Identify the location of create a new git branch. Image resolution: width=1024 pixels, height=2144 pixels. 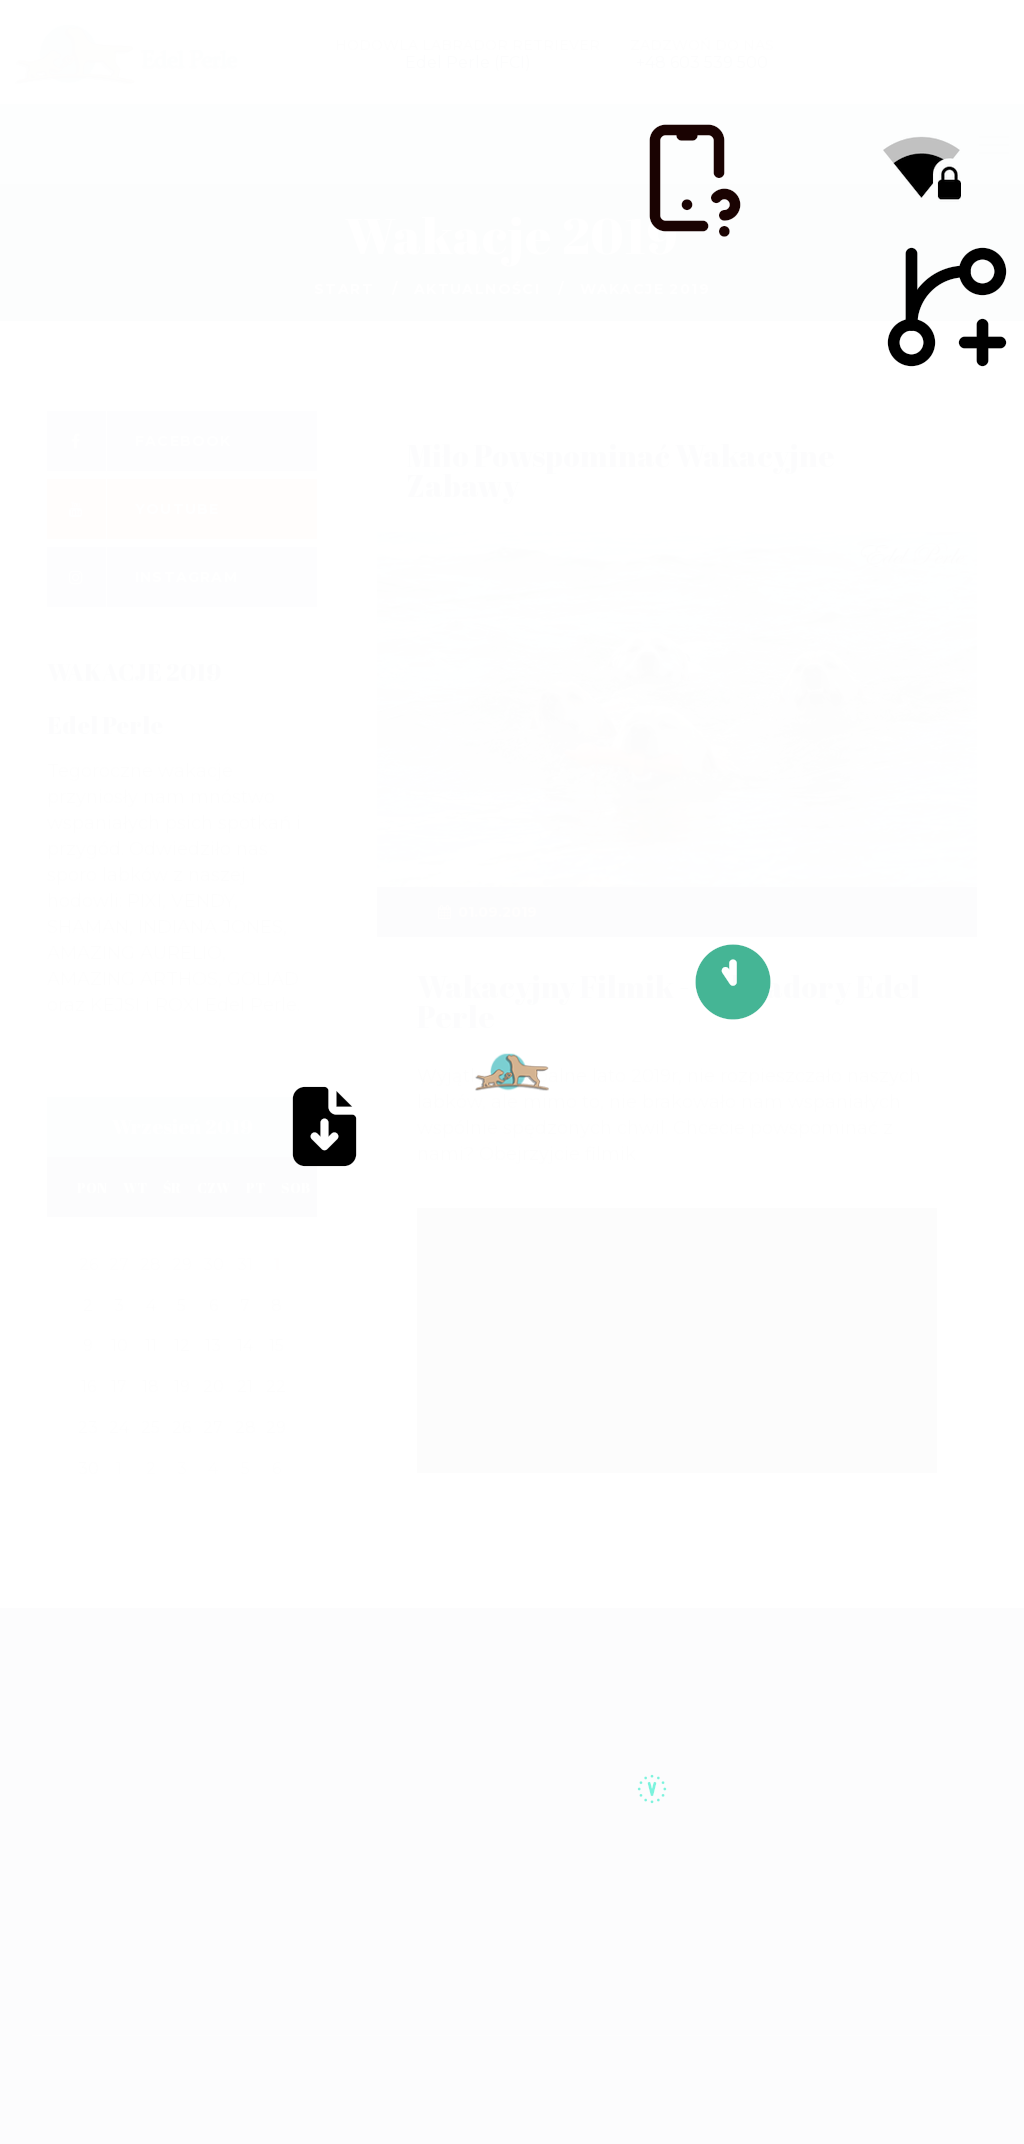
(947, 307).